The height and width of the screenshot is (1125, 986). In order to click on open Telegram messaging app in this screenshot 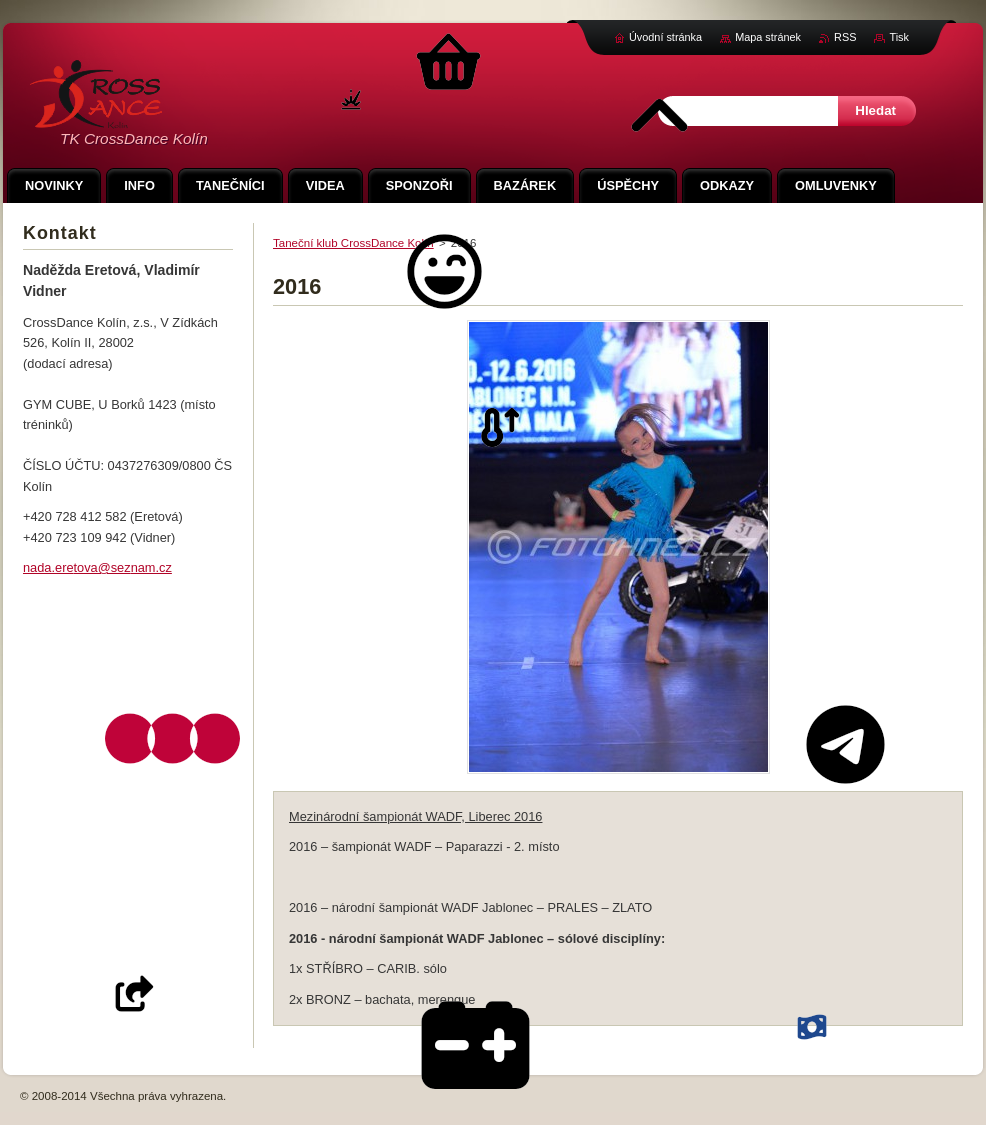, I will do `click(845, 744)`.